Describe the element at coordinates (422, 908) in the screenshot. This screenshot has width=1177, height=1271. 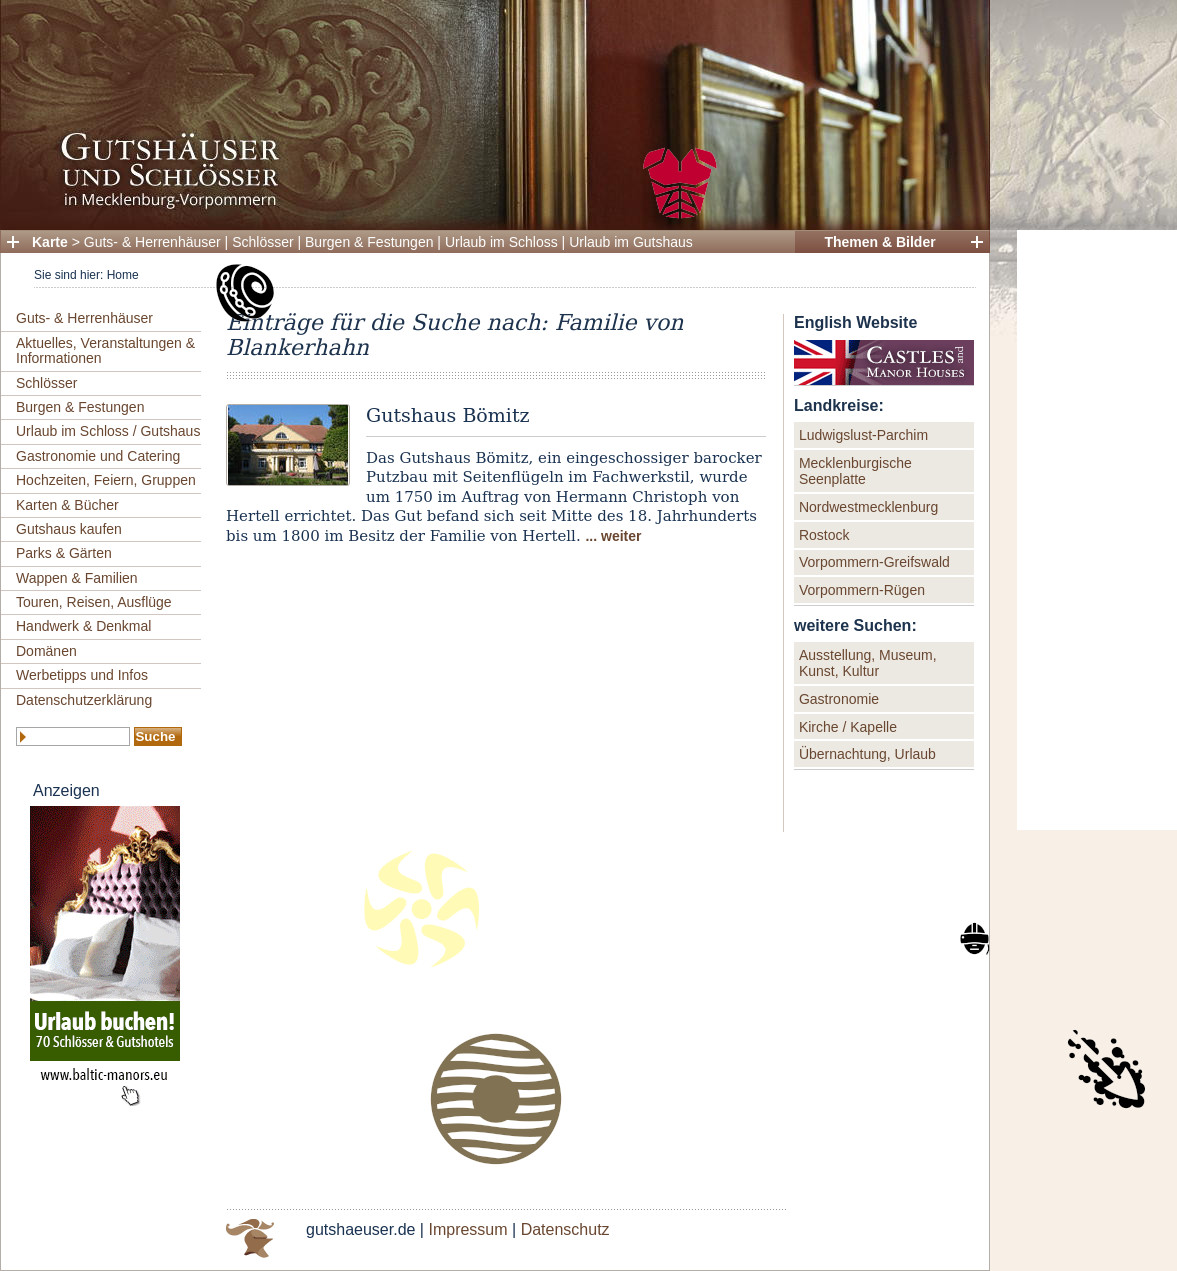
I see `indicates a spinning or rotating action` at that location.